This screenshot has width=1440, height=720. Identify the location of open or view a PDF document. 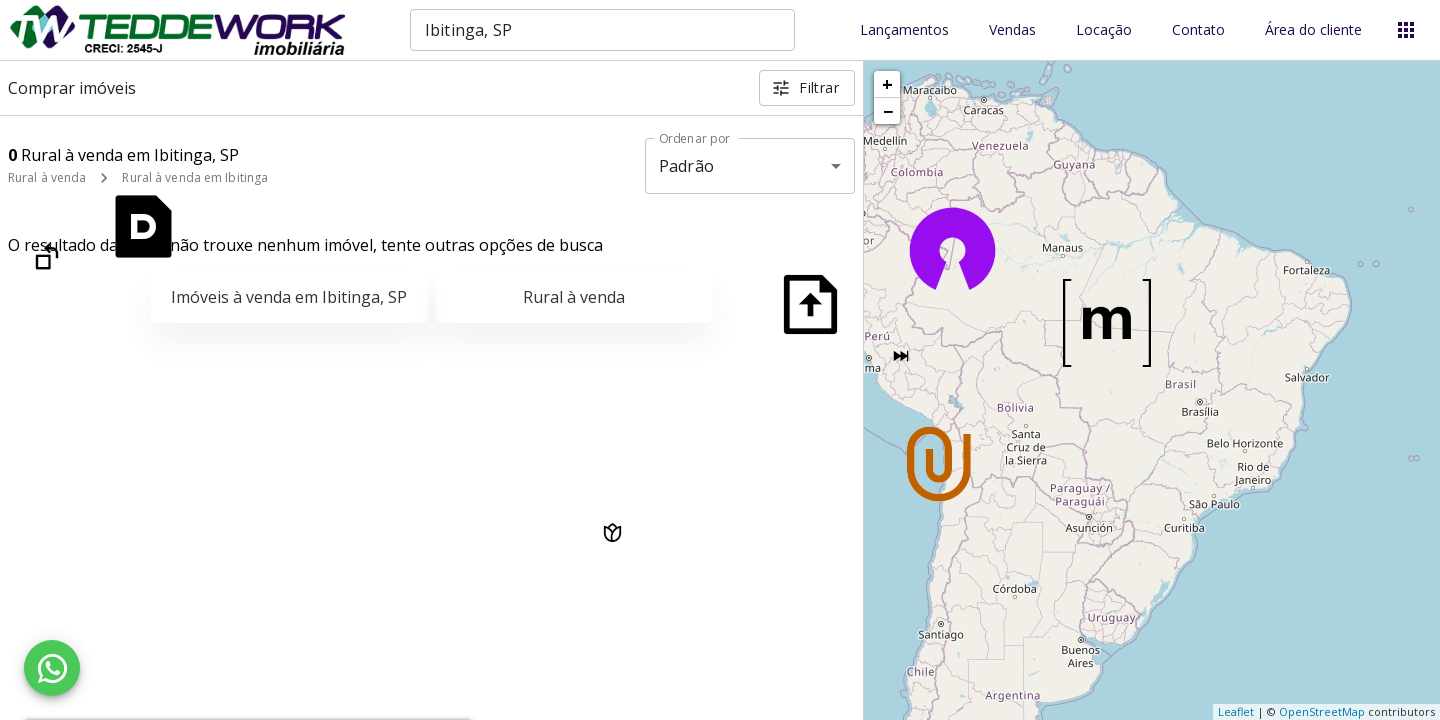
(143, 226).